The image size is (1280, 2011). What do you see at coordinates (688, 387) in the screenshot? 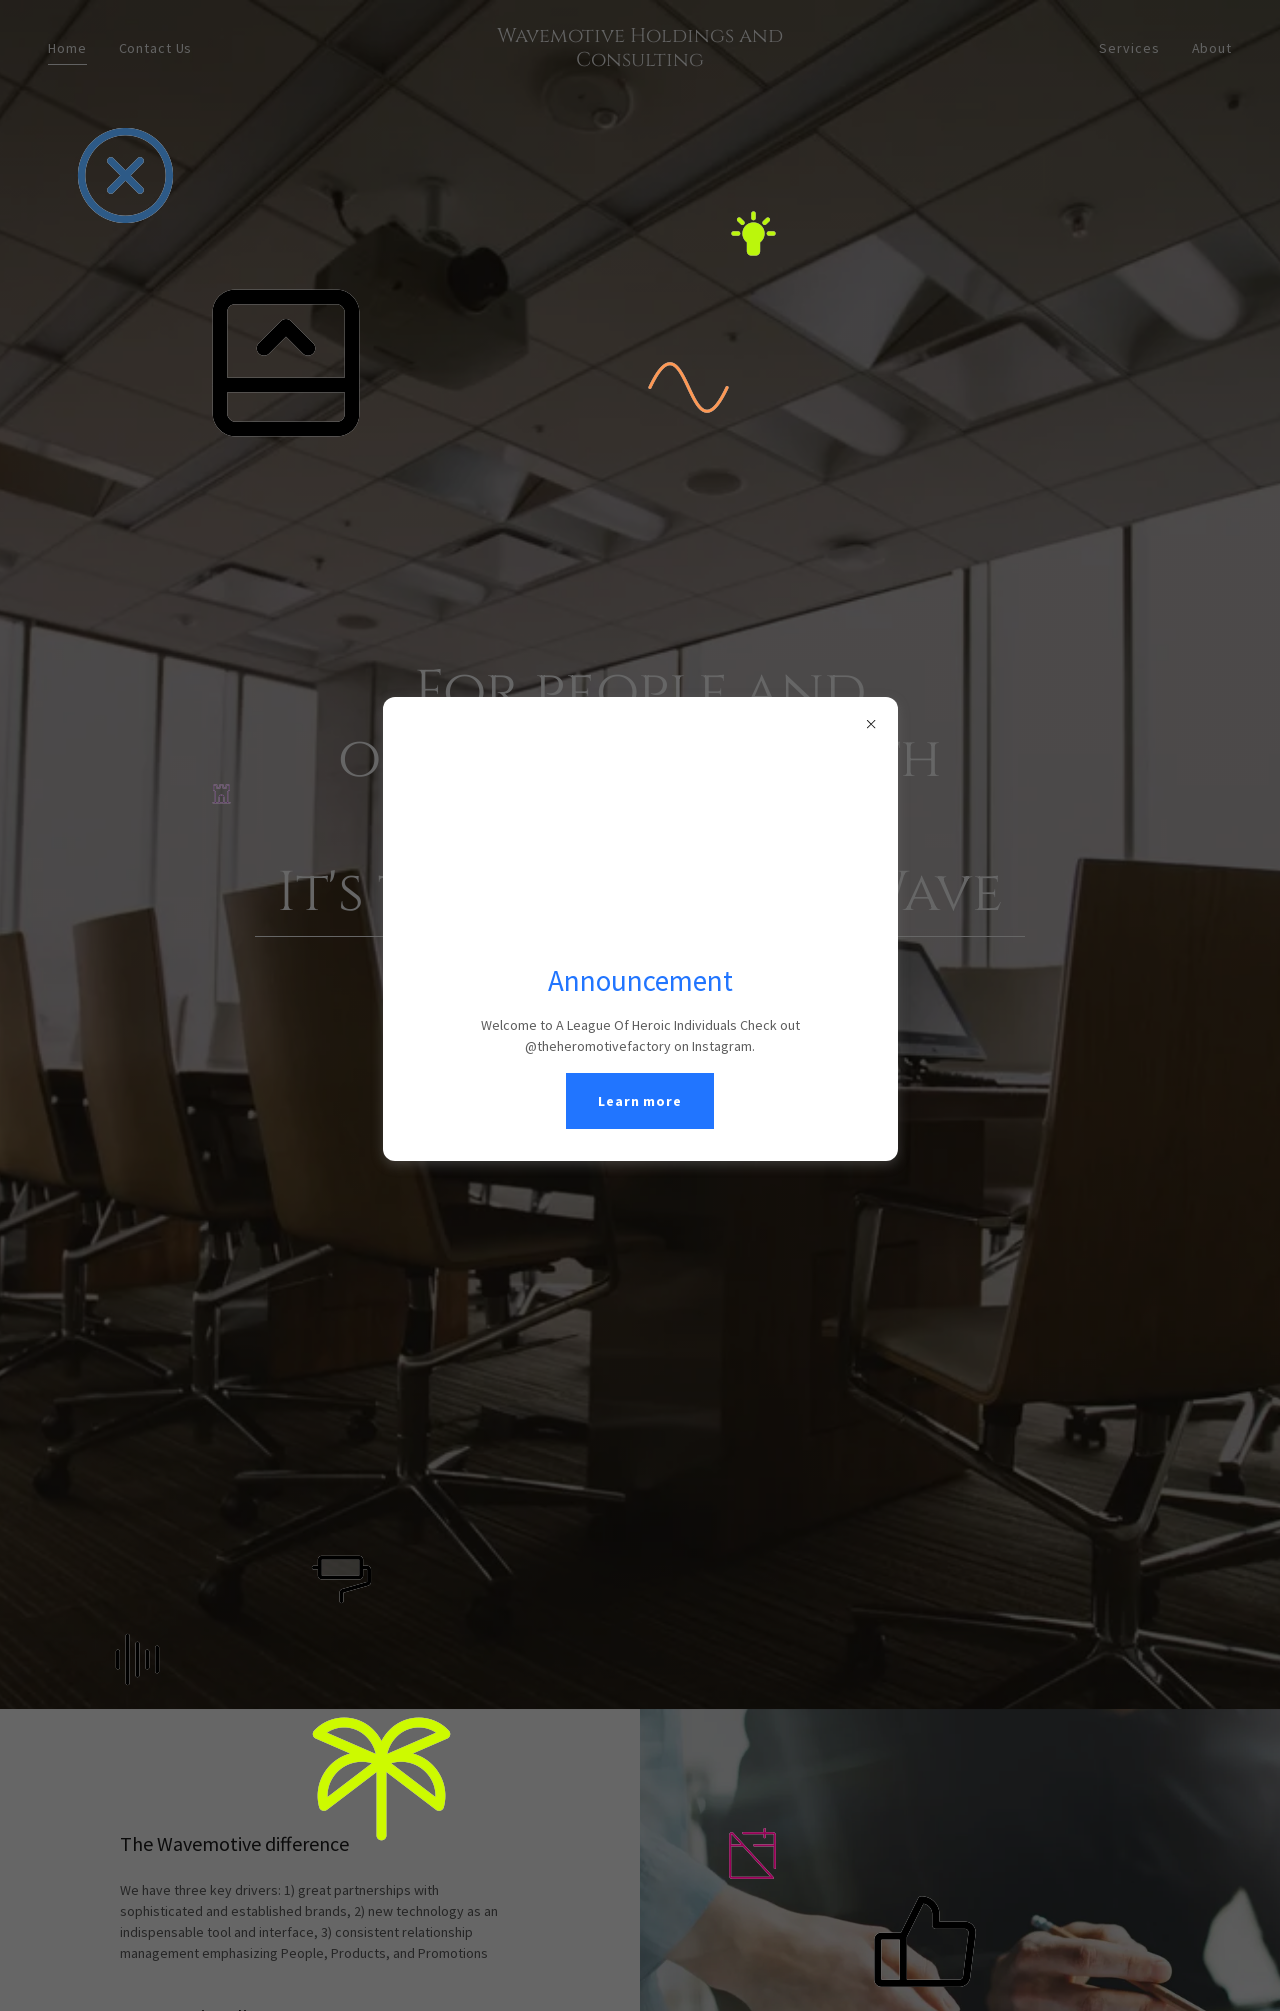
I see `adjust audio or sound wave settings` at bounding box center [688, 387].